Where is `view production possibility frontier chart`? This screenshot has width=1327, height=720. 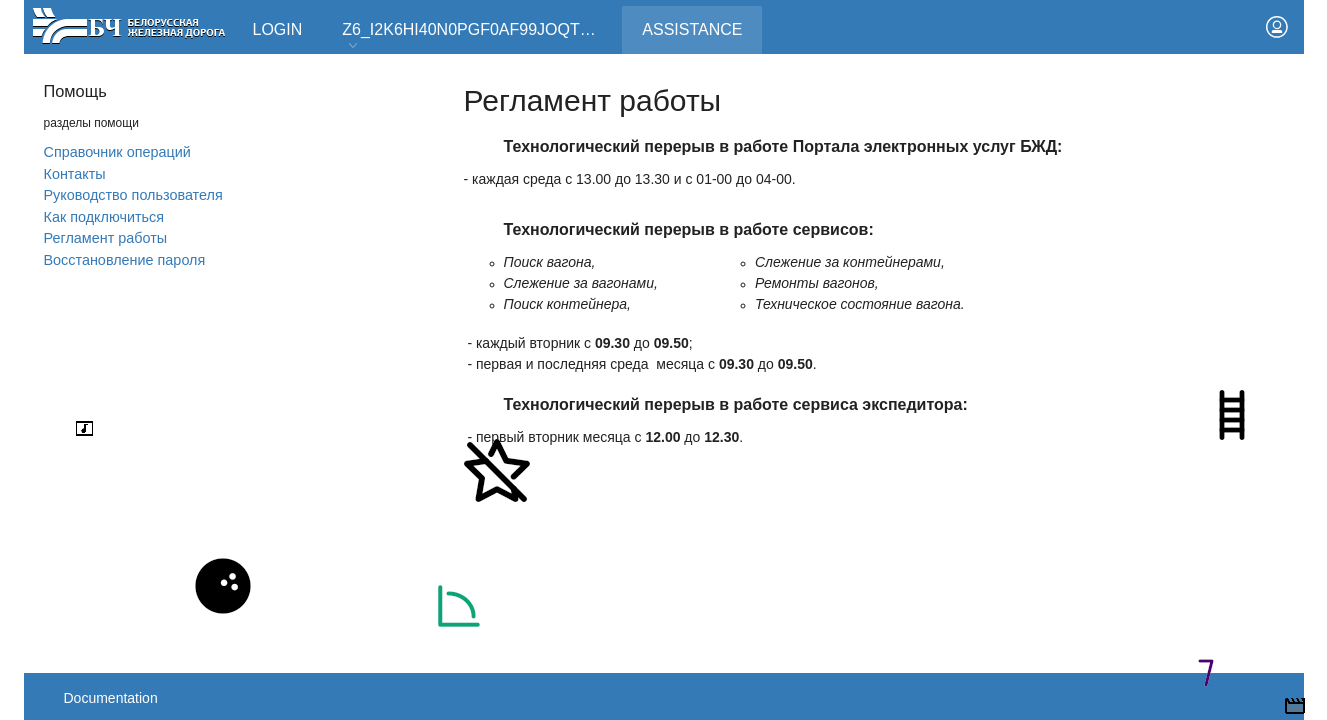
view production possibility frontier chart is located at coordinates (459, 606).